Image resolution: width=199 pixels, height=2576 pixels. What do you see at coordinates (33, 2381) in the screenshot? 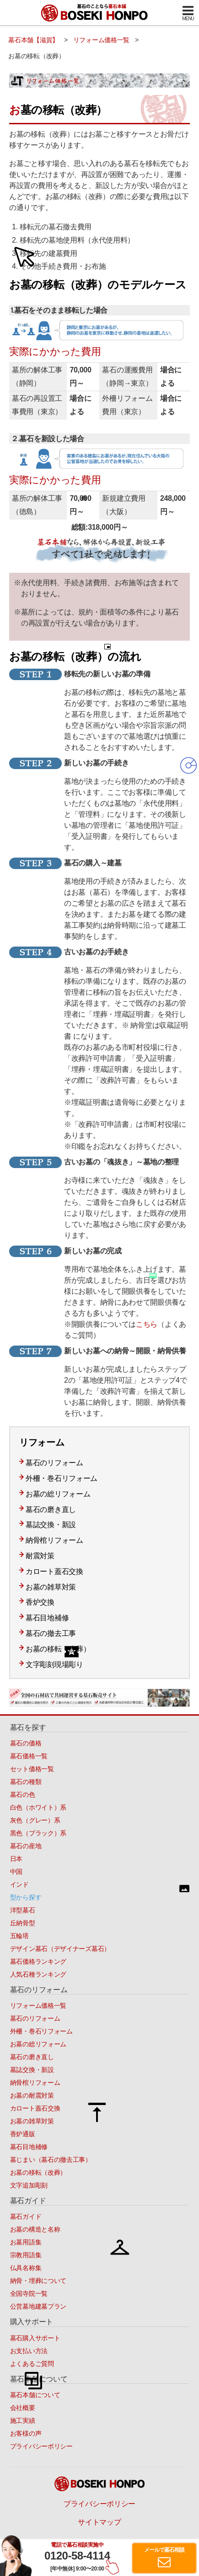
I see `create a backup of table data` at bounding box center [33, 2381].